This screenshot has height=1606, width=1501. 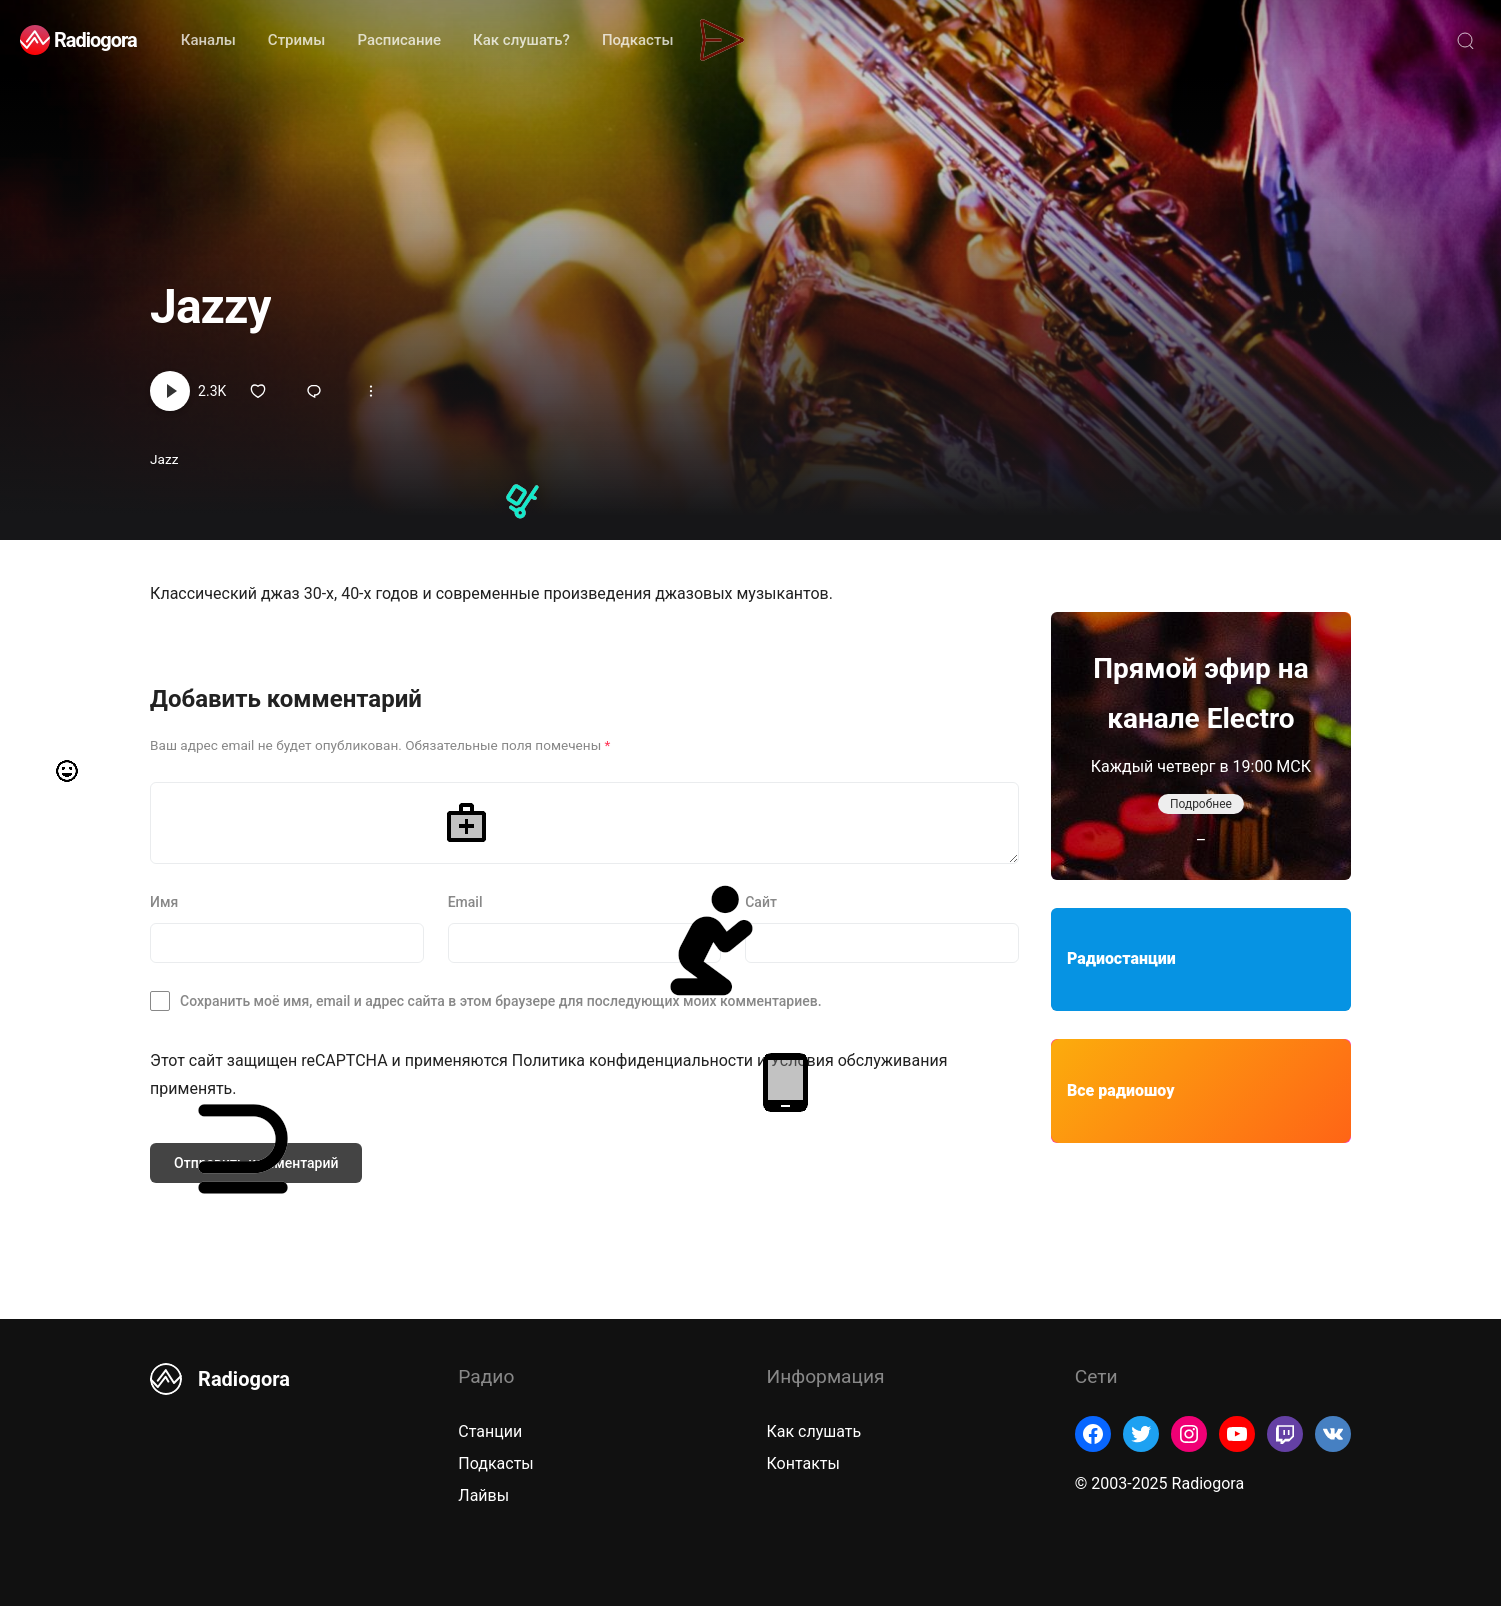 What do you see at coordinates (785, 1082) in the screenshot?
I see `switch to tablet view or mode` at bounding box center [785, 1082].